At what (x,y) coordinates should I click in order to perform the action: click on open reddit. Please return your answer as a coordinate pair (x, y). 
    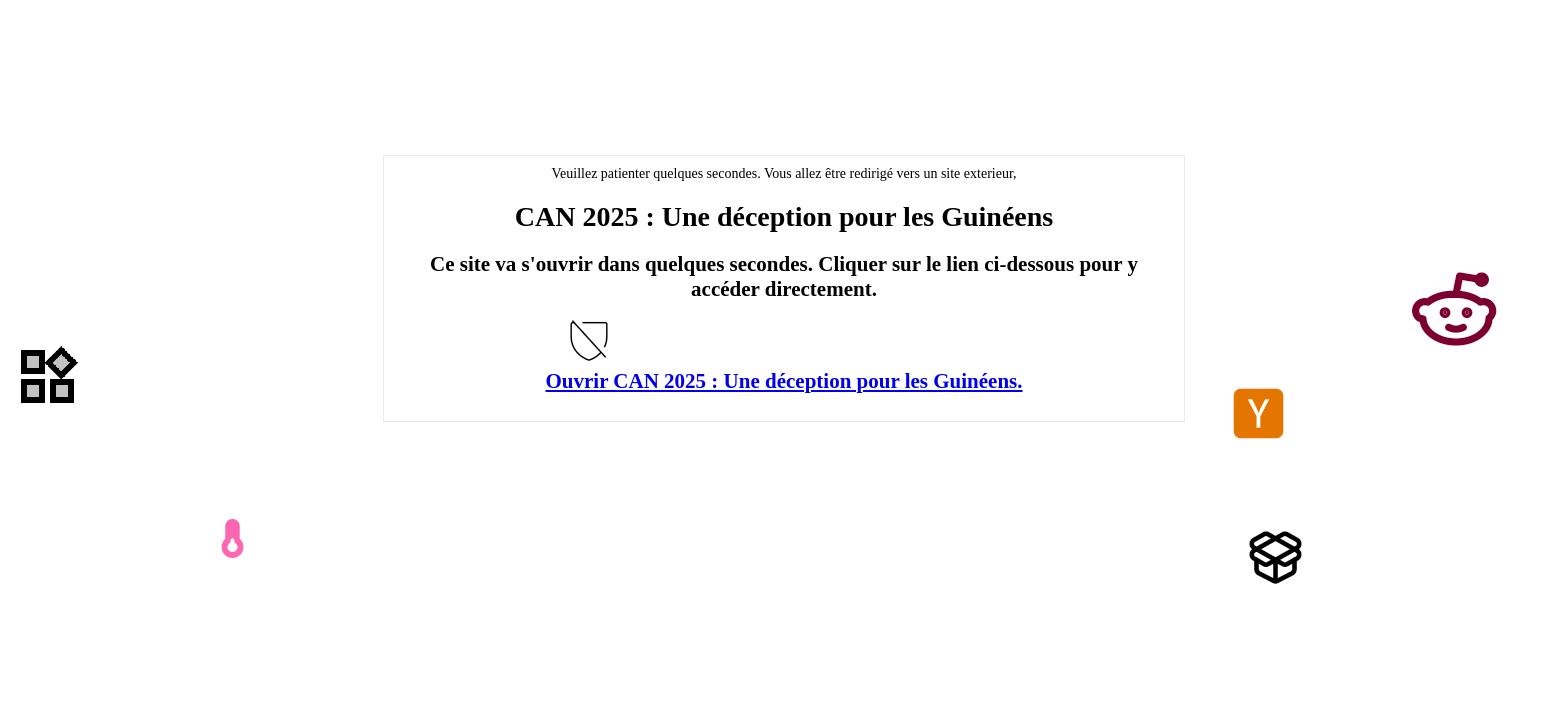
    Looking at the image, I should click on (1456, 309).